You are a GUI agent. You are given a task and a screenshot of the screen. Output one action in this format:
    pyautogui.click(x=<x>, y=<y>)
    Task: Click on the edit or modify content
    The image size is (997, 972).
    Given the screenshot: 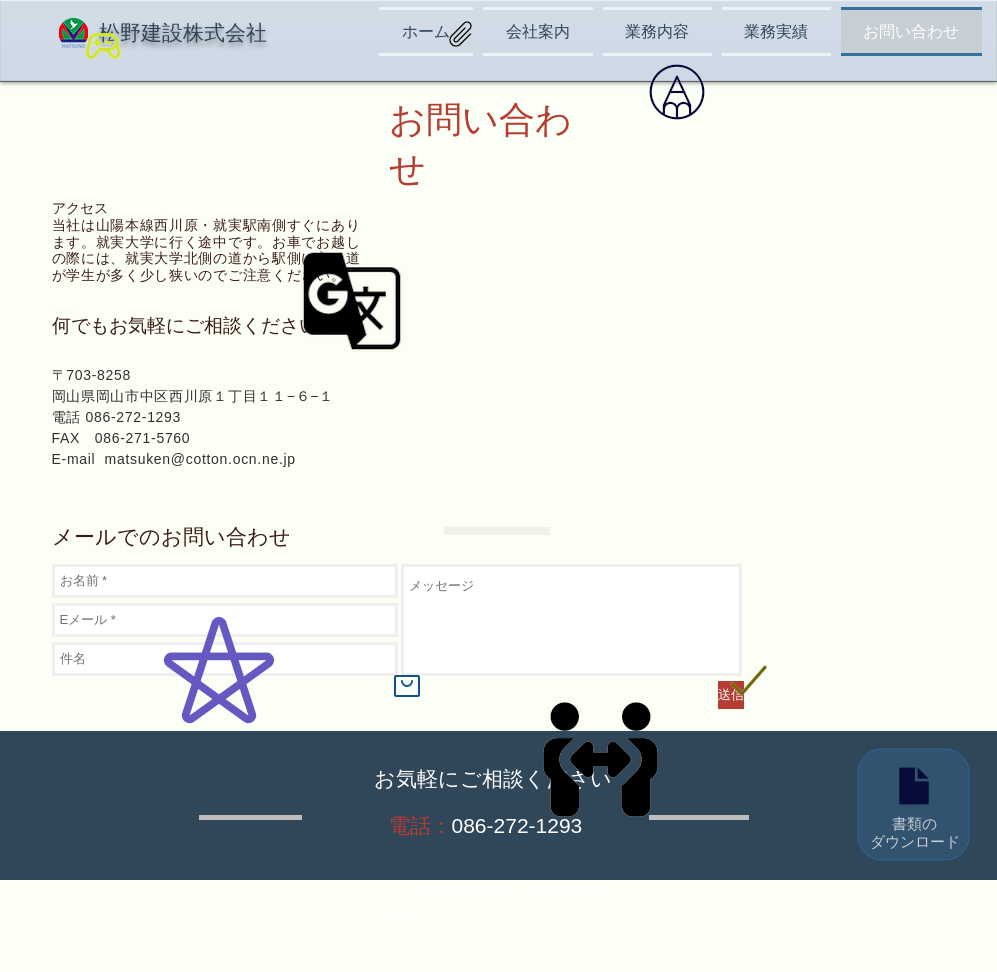 What is the action you would take?
    pyautogui.click(x=677, y=92)
    